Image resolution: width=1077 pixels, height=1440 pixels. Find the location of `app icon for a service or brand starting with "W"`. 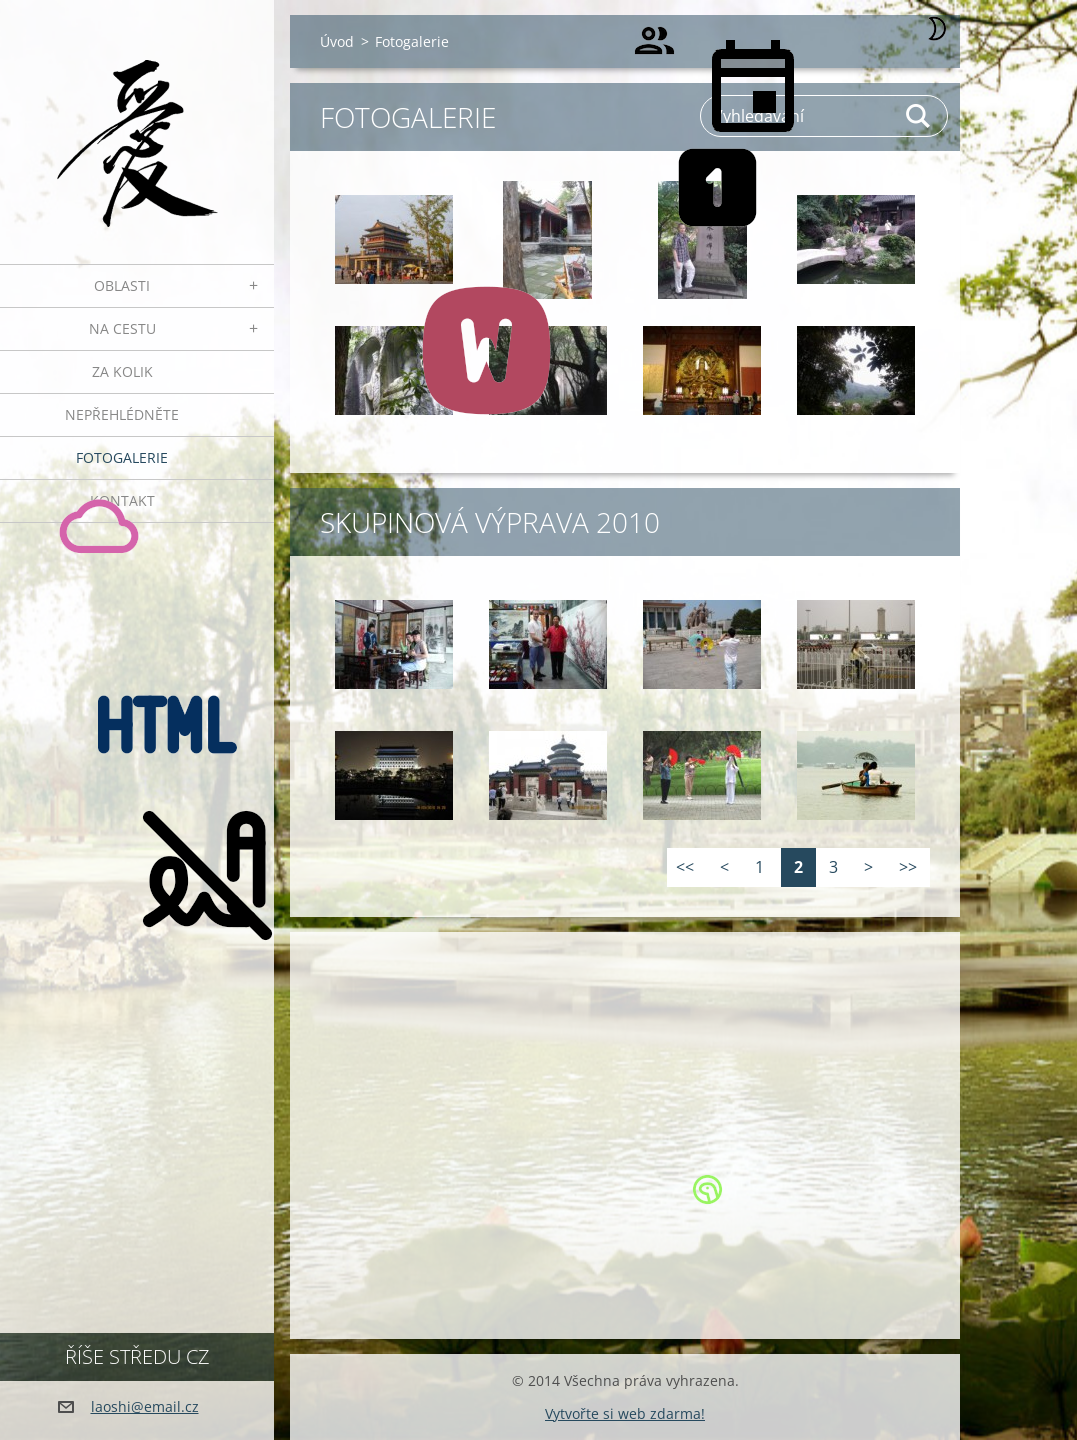

app icon for a service or brand starting with "W" is located at coordinates (486, 350).